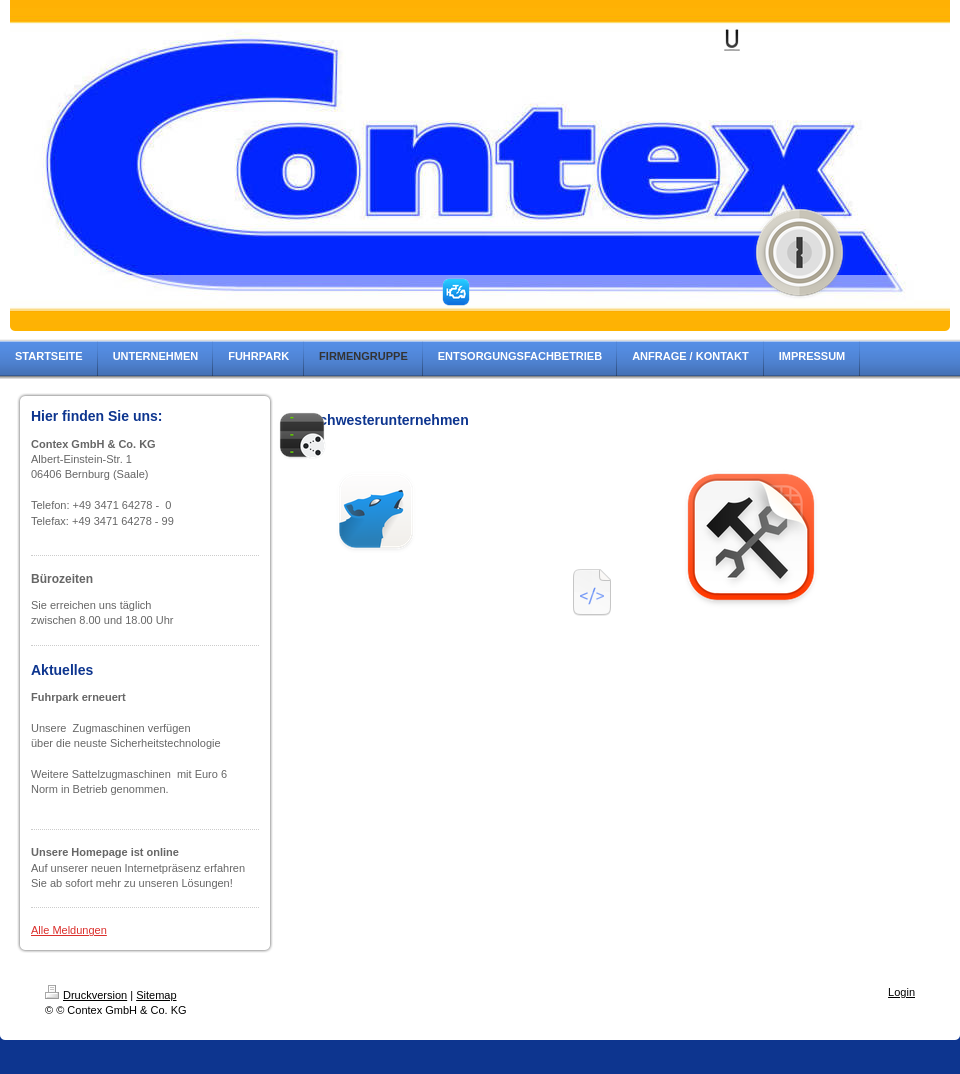 The width and height of the screenshot is (960, 1074). Describe the element at coordinates (592, 592) in the screenshot. I see `an HTML or code file type indicator` at that location.